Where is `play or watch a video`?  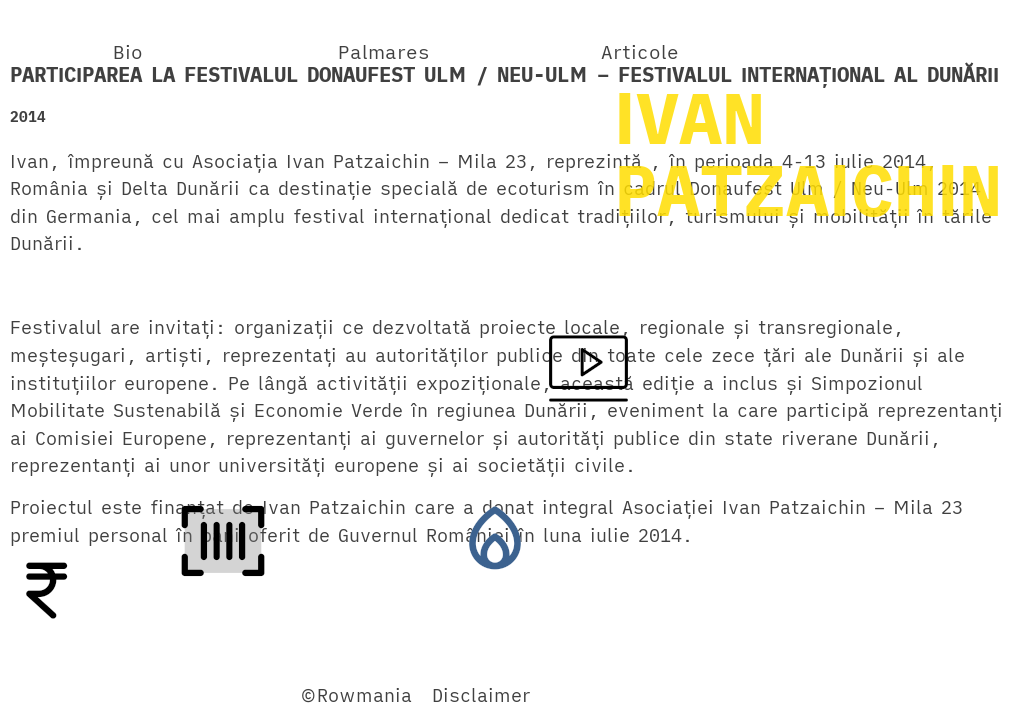 play or watch a video is located at coordinates (588, 368).